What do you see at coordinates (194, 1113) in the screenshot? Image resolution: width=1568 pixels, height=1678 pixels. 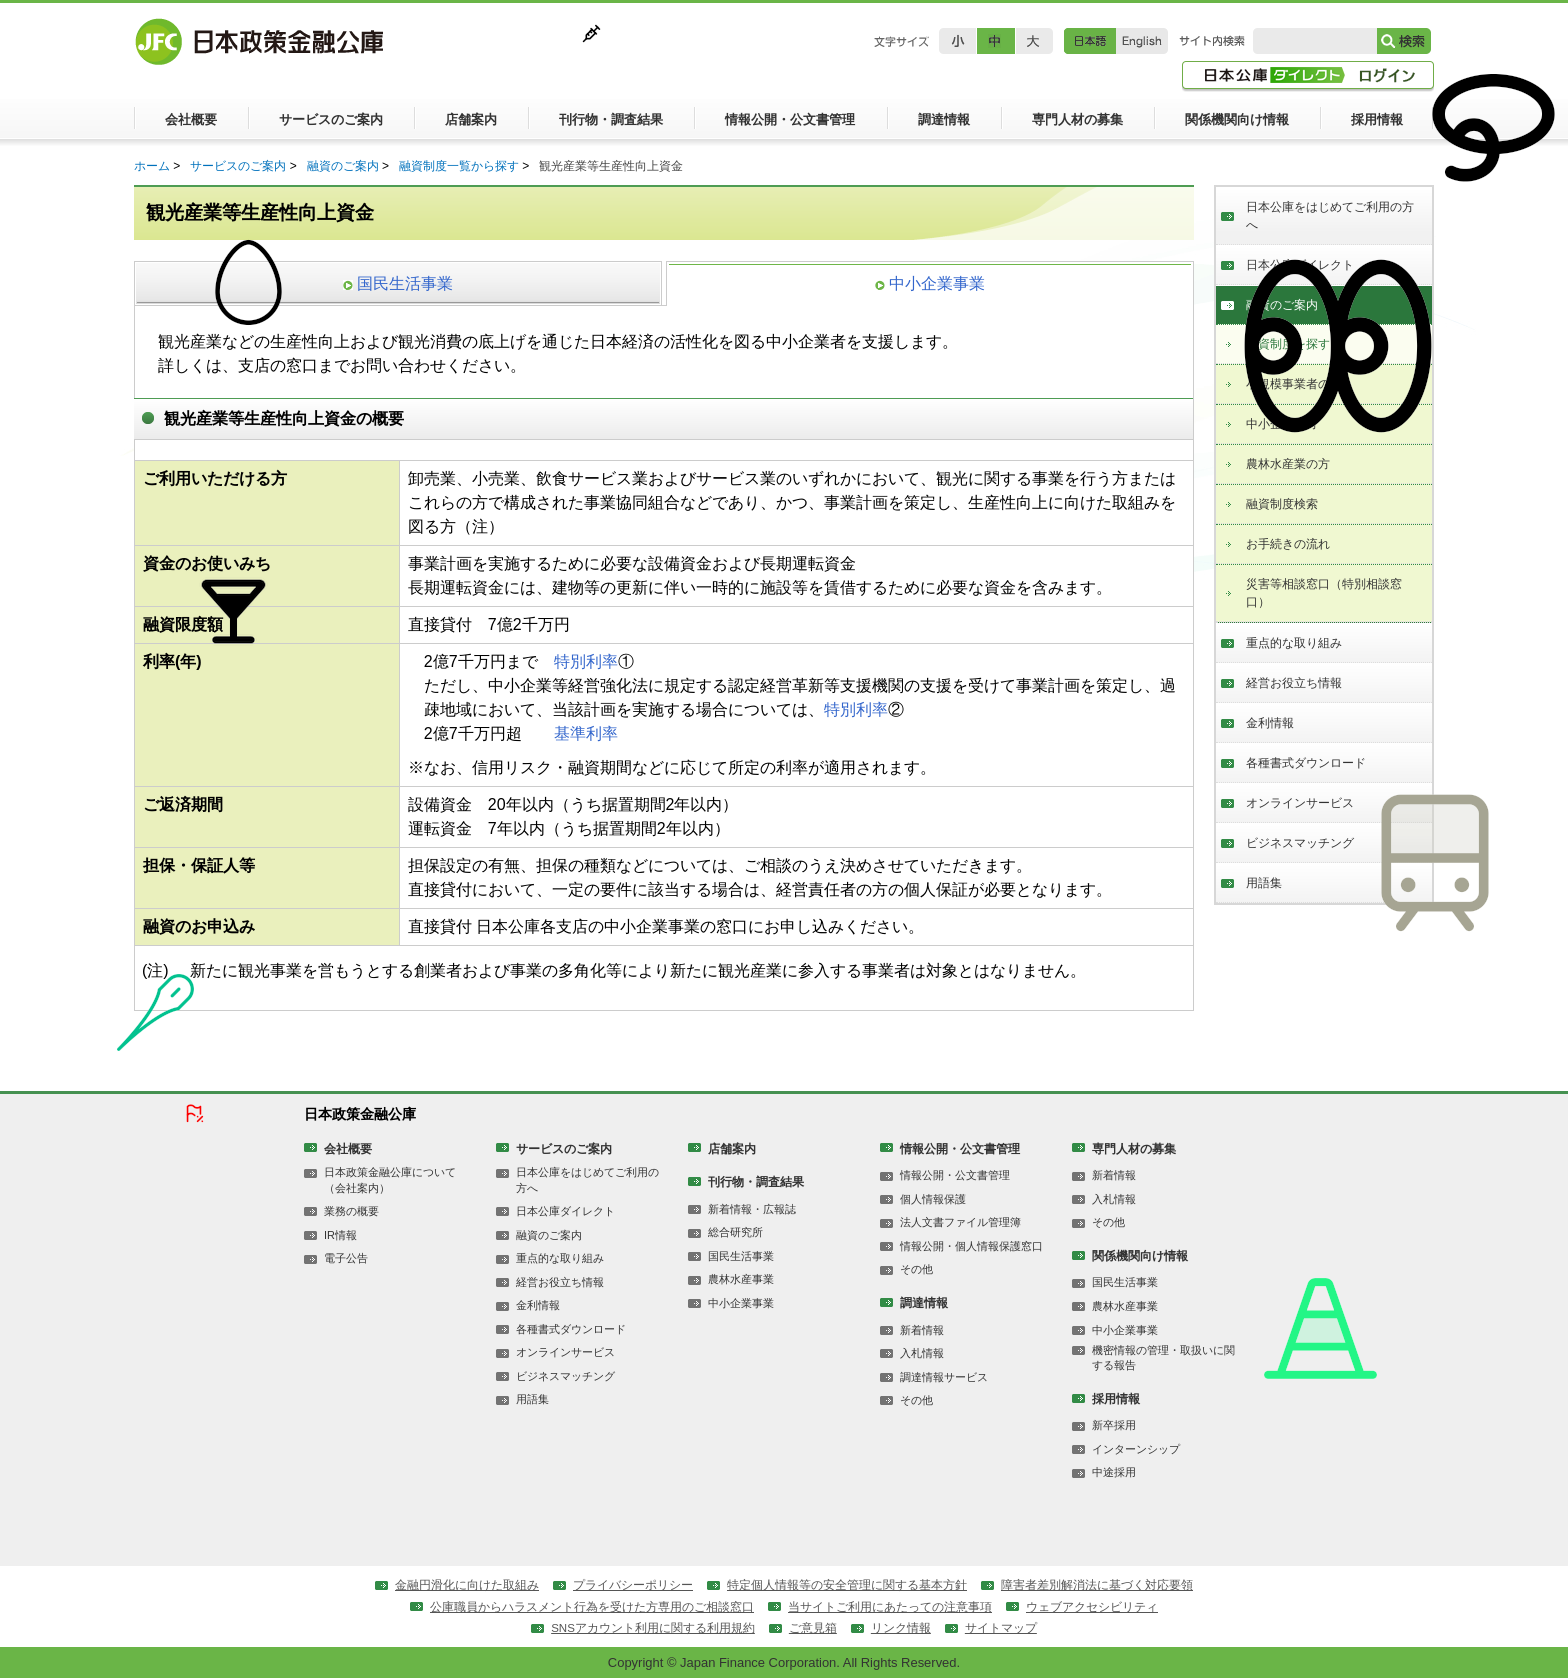 I see `view flagged discounts or promotions` at bounding box center [194, 1113].